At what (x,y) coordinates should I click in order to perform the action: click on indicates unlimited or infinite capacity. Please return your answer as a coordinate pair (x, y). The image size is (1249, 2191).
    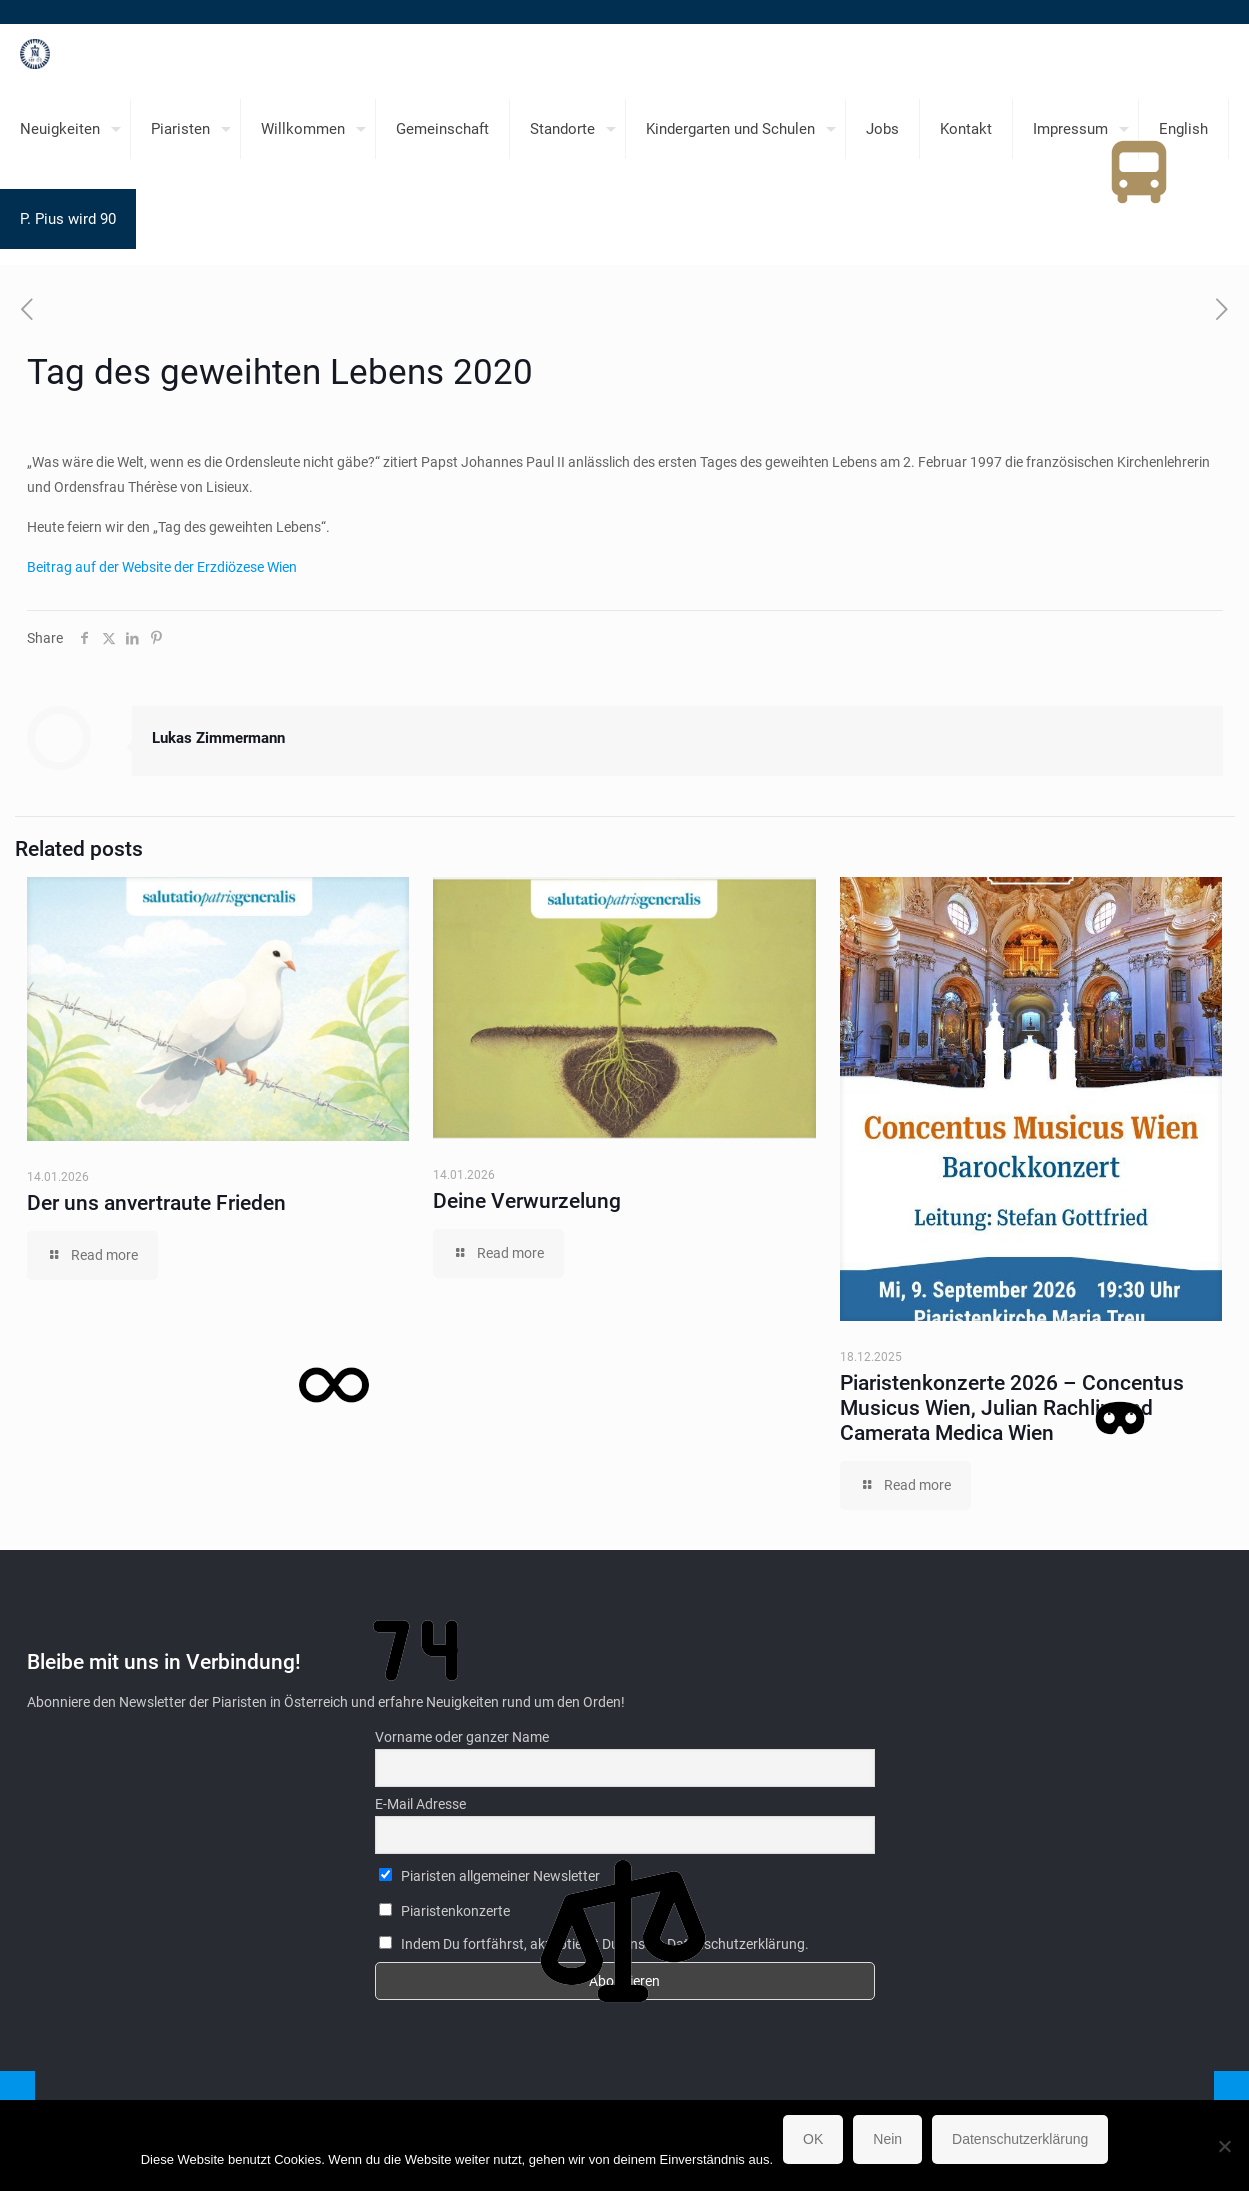
    Looking at the image, I should click on (334, 1385).